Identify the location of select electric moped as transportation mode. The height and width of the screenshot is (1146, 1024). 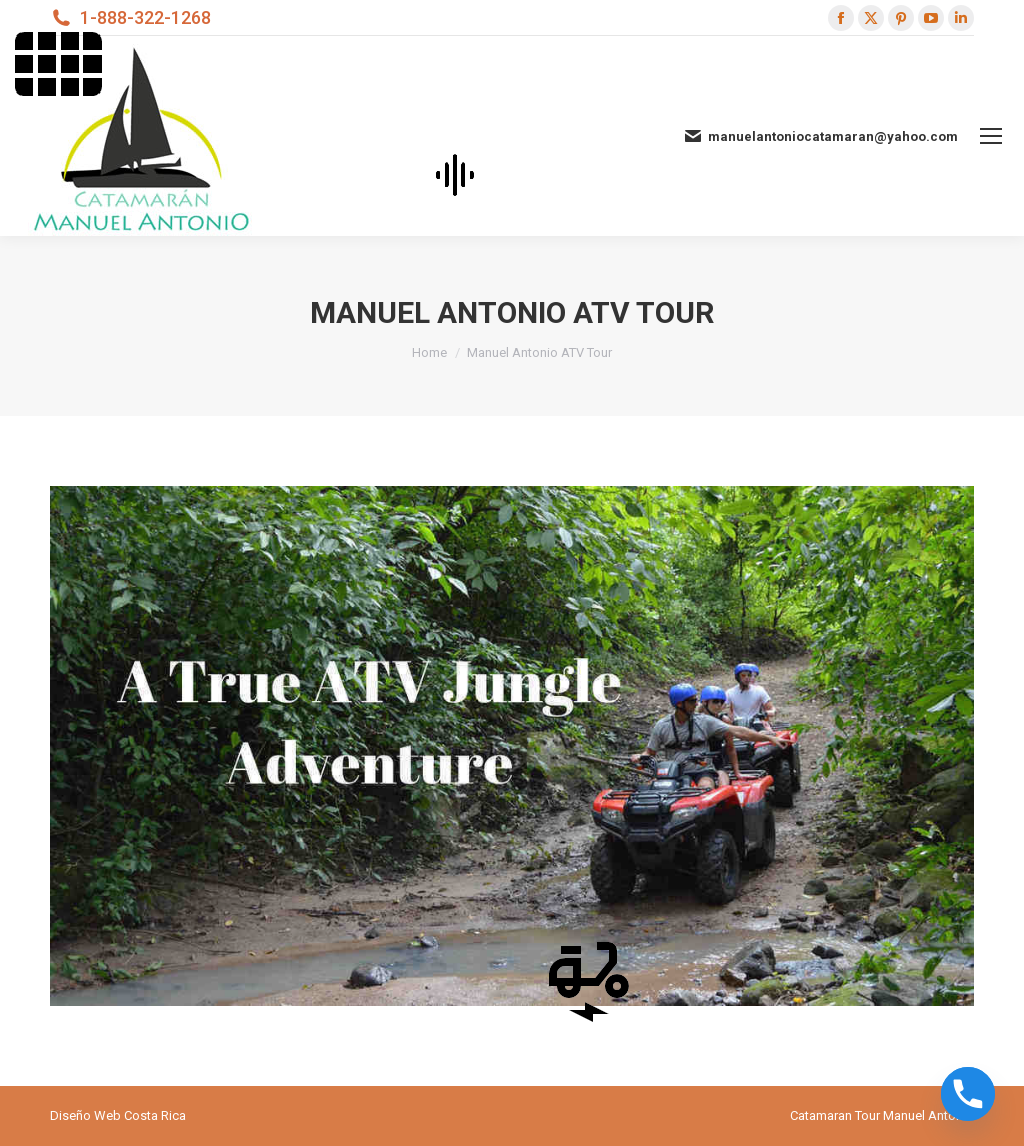
(589, 978).